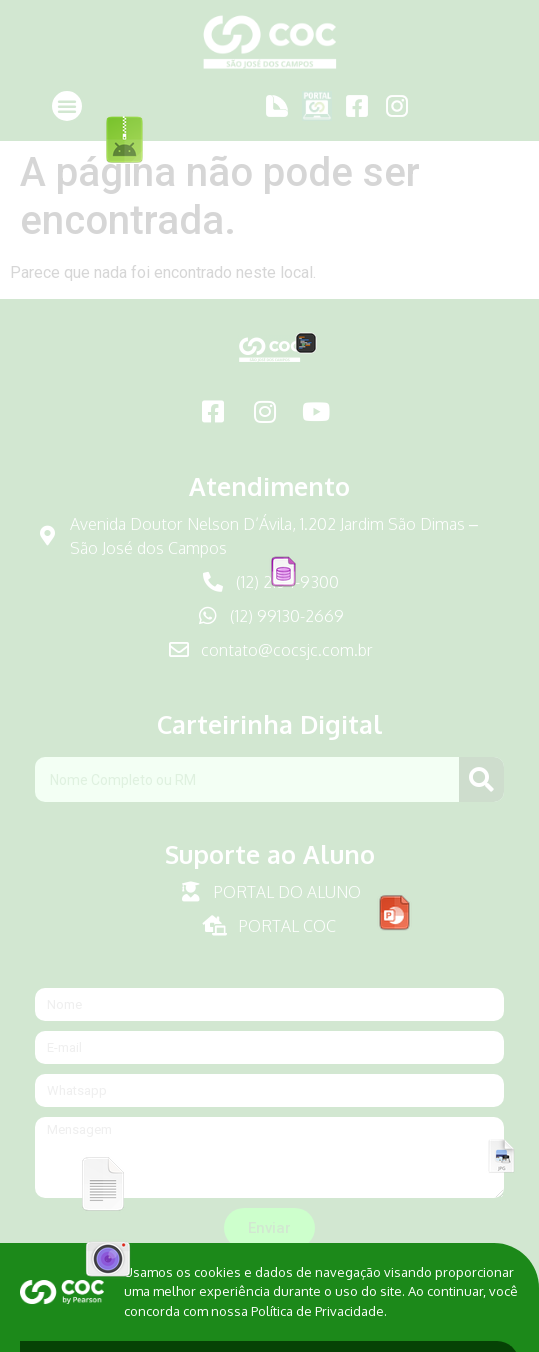 The width and height of the screenshot is (539, 1352). What do you see at coordinates (103, 1184) in the screenshot?
I see `open a plain text file` at bounding box center [103, 1184].